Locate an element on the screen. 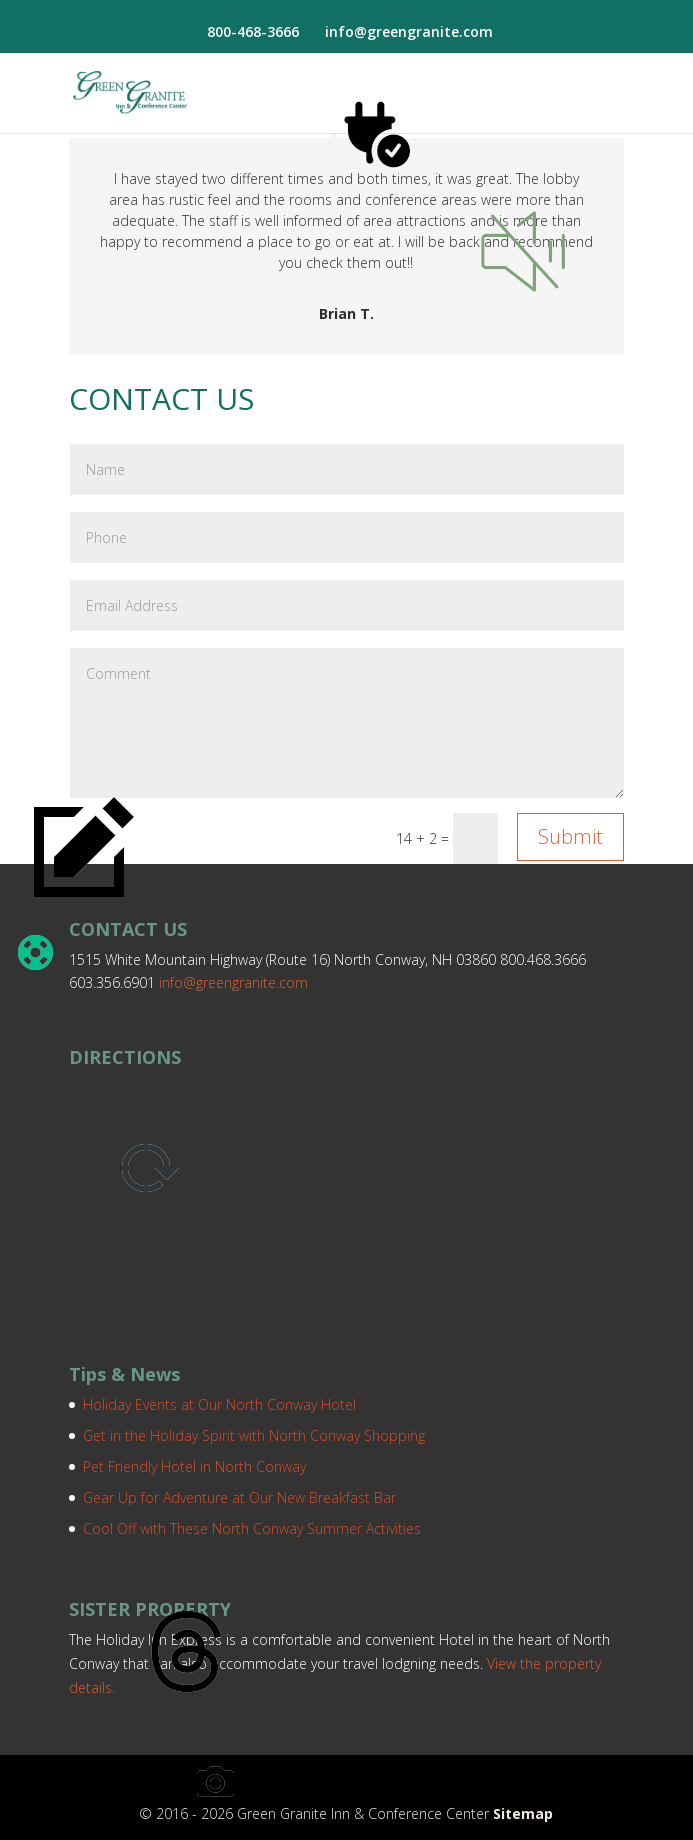  compose a new message or document is located at coordinates (84, 847).